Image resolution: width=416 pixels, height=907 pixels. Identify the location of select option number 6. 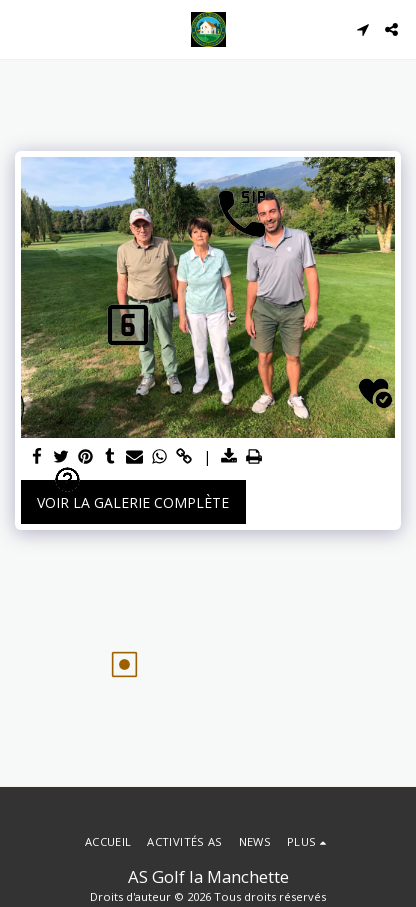
(128, 325).